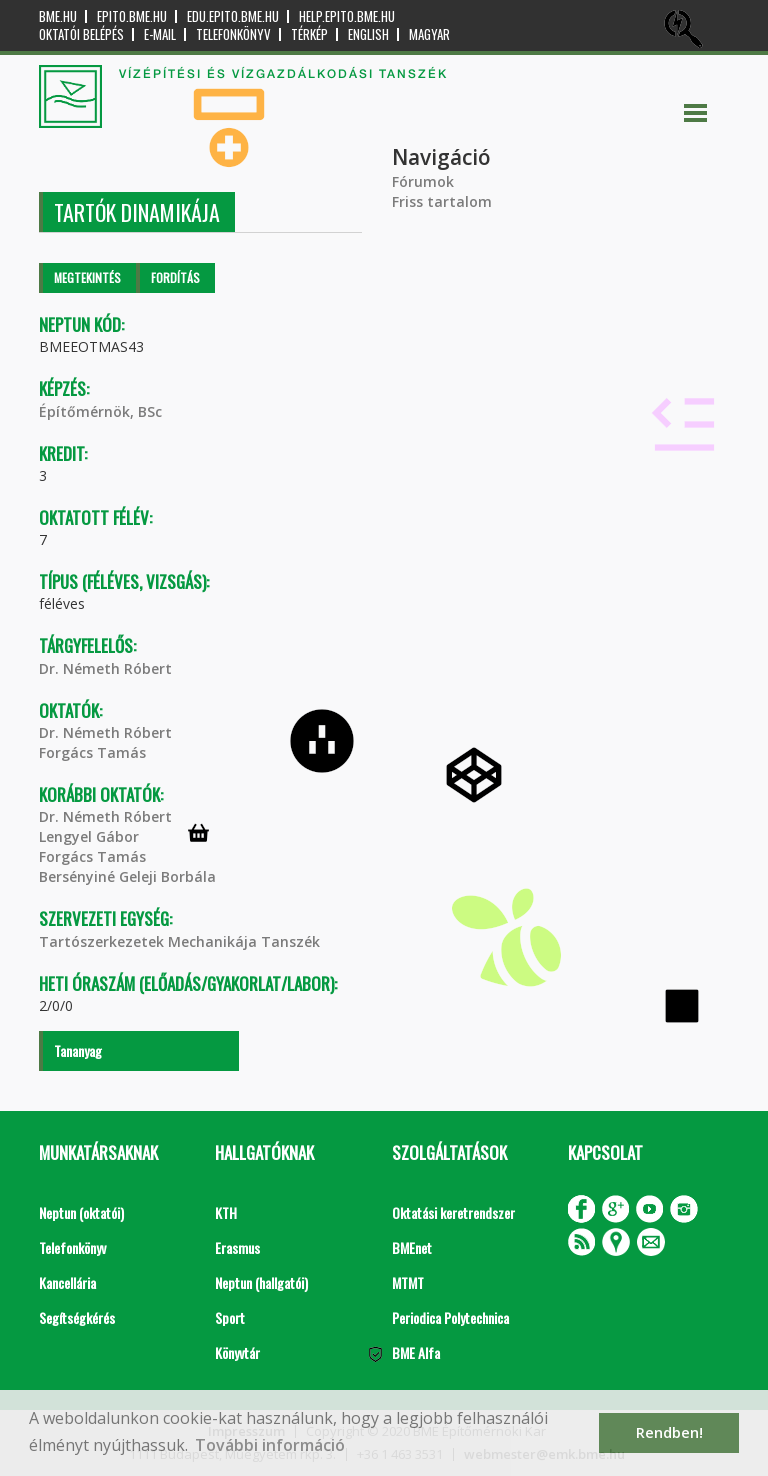 The width and height of the screenshot is (768, 1476). I want to click on insert a new row below the current selection, so click(229, 124).